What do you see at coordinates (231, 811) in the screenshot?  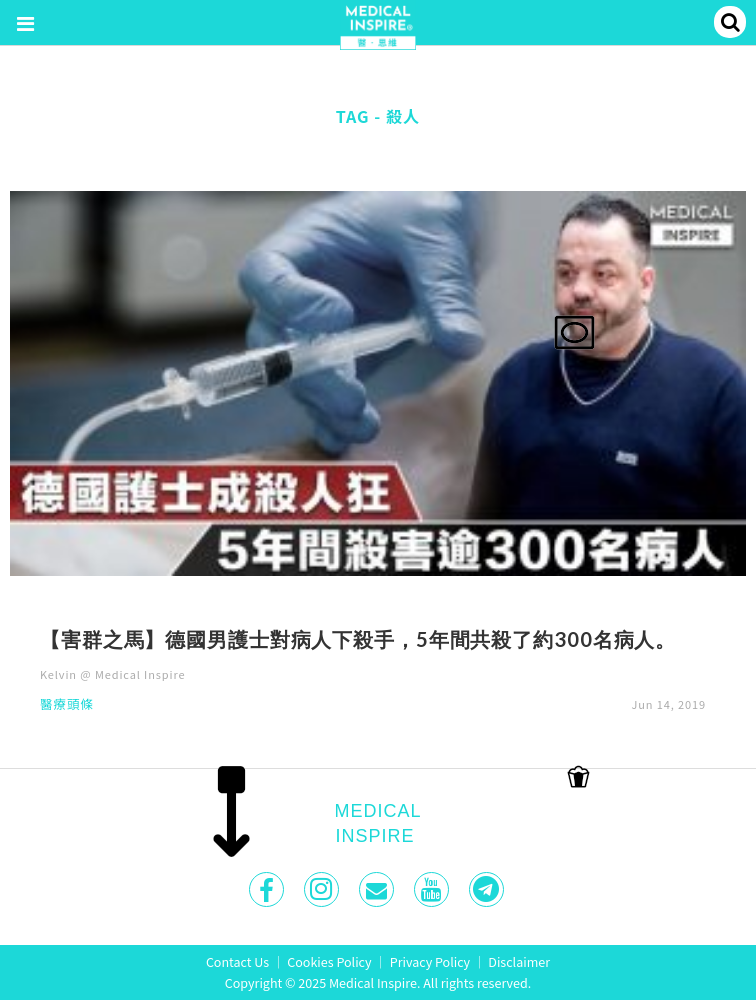 I see `download or save content` at bounding box center [231, 811].